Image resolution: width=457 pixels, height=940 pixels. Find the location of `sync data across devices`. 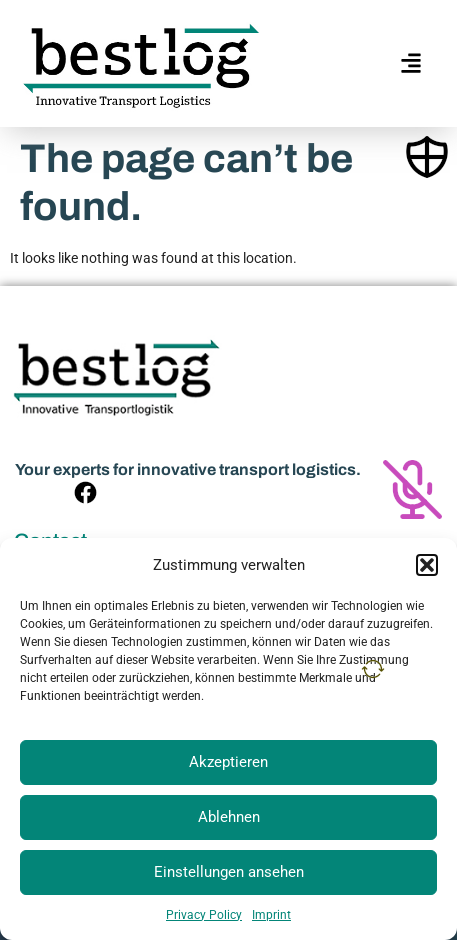

sync data across devices is located at coordinates (373, 669).